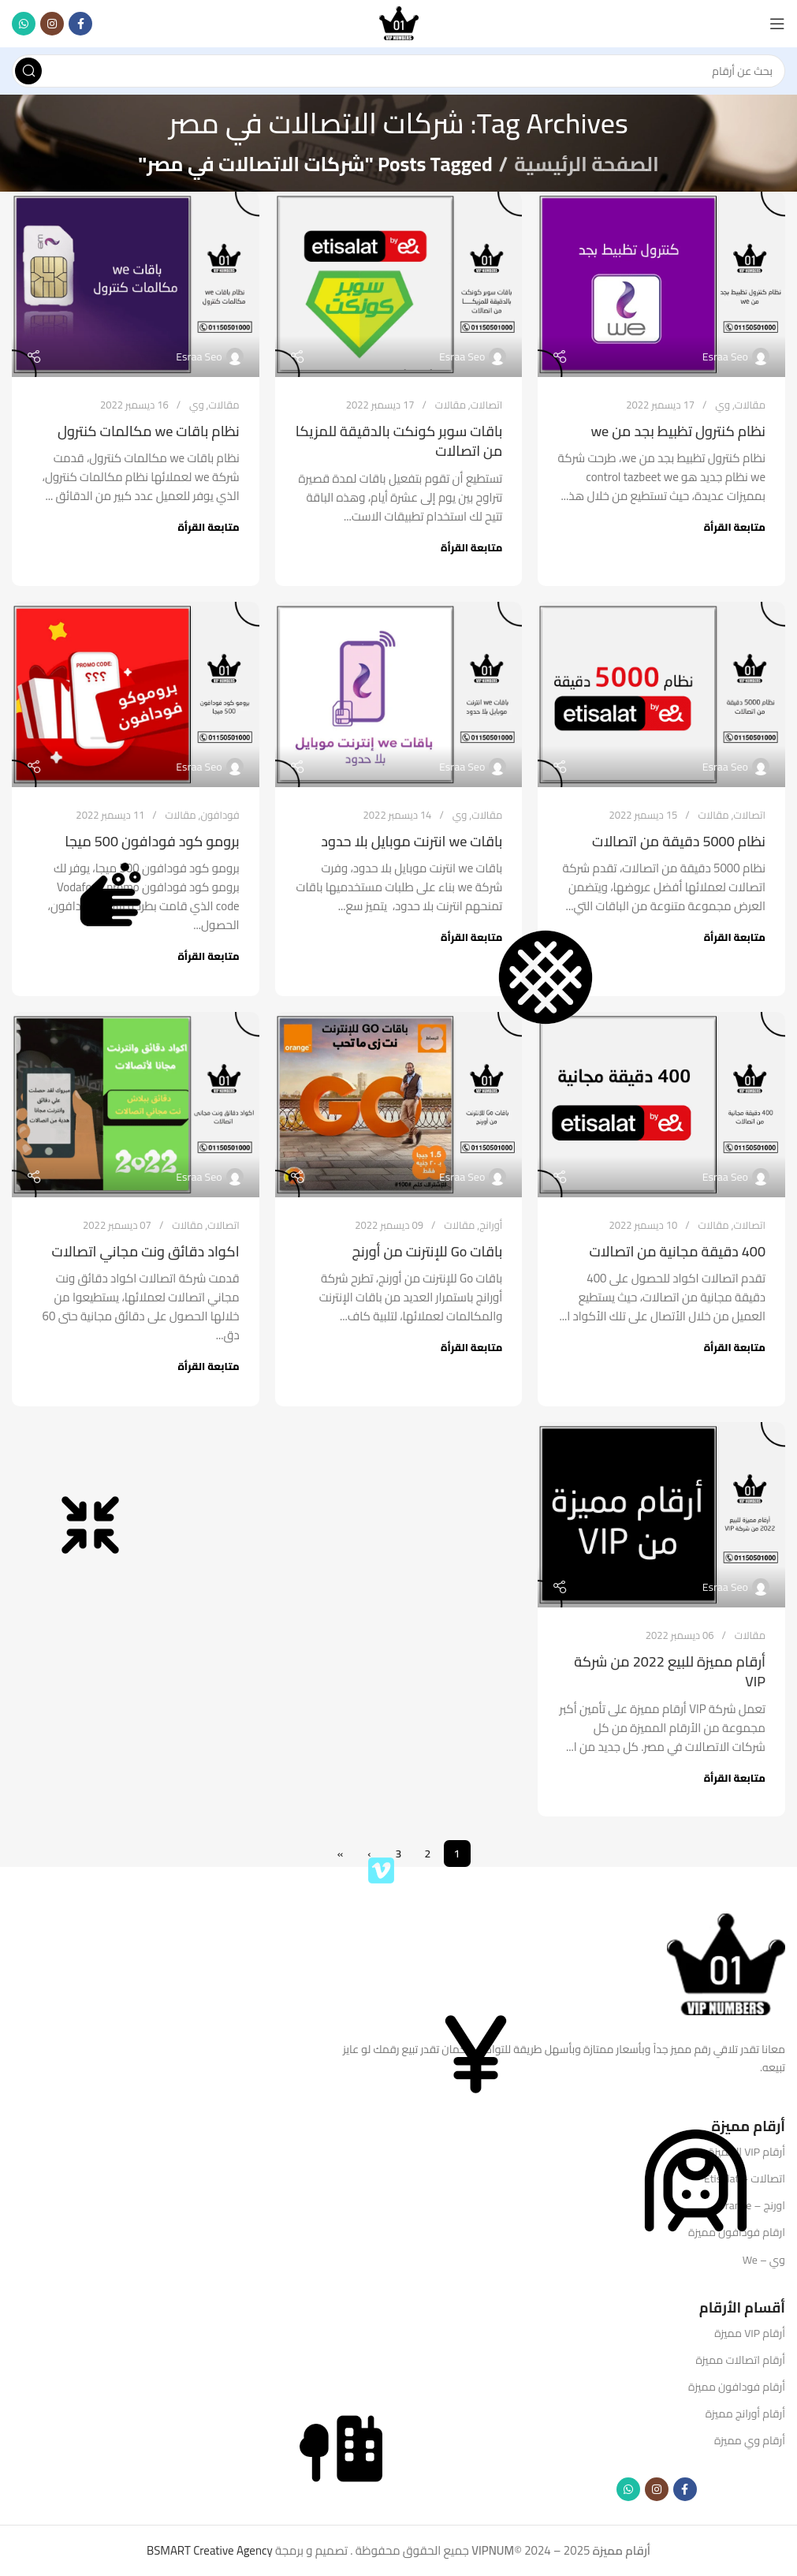 Image resolution: width=797 pixels, height=2576 pixels. I want to click on open vimeo app or website, so click(381, 1870).